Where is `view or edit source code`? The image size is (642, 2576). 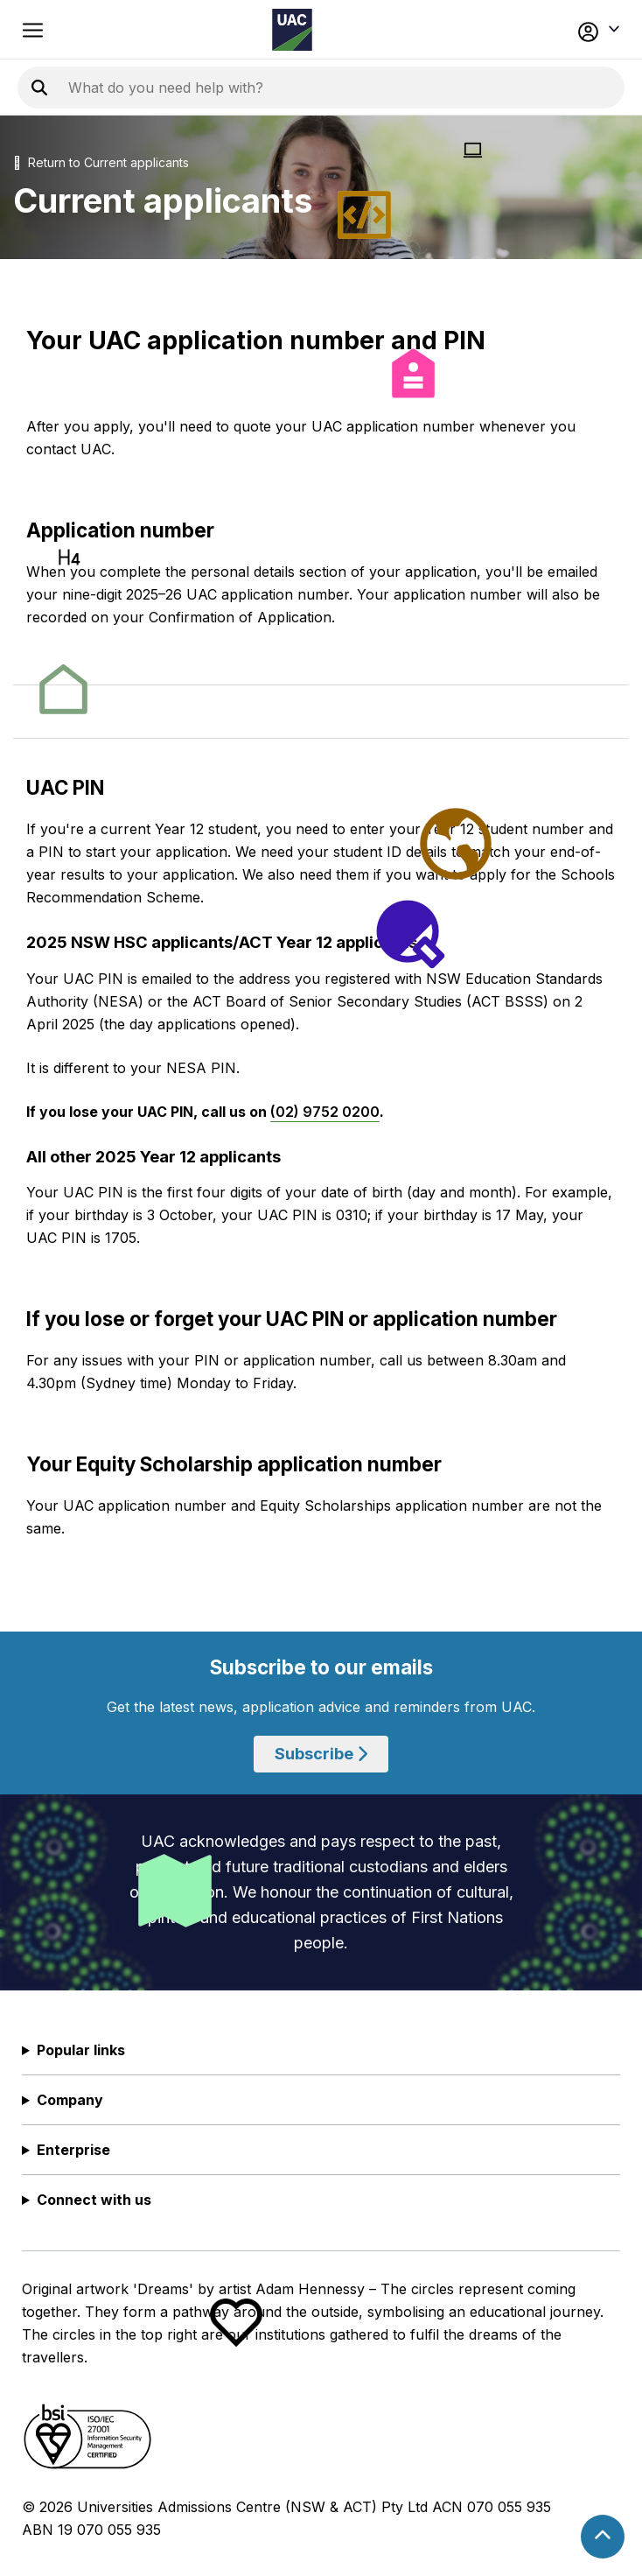
view or edit source code is located at coordinates (364, 214).